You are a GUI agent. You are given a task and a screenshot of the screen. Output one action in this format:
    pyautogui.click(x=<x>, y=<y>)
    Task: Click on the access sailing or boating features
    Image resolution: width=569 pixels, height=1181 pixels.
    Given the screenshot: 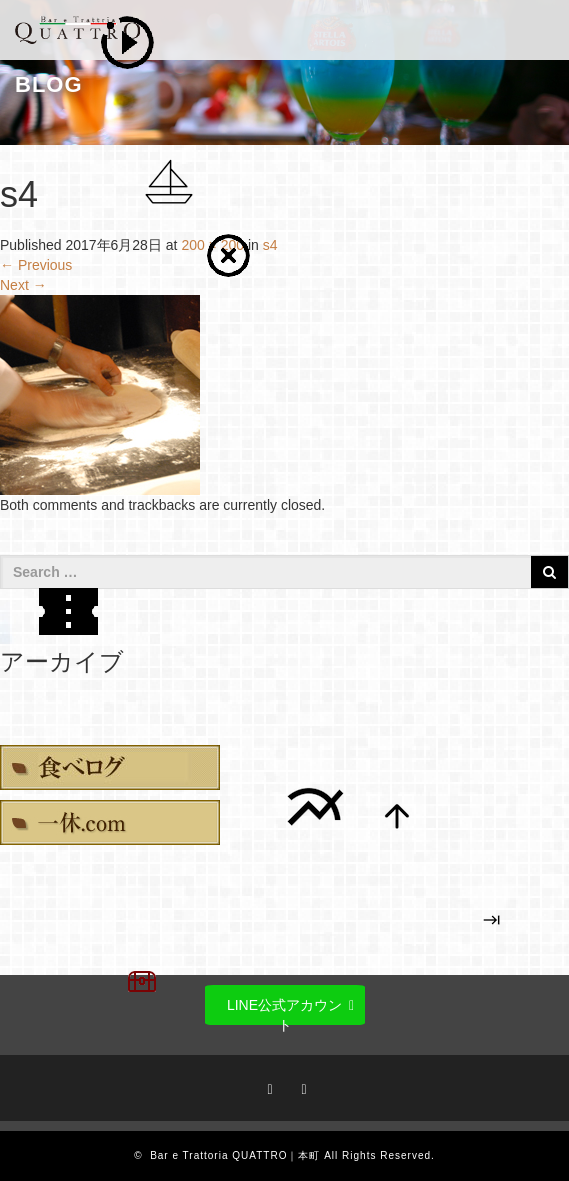 What is the action you would take?
    pyautogui.click(x=169, y=185)
    